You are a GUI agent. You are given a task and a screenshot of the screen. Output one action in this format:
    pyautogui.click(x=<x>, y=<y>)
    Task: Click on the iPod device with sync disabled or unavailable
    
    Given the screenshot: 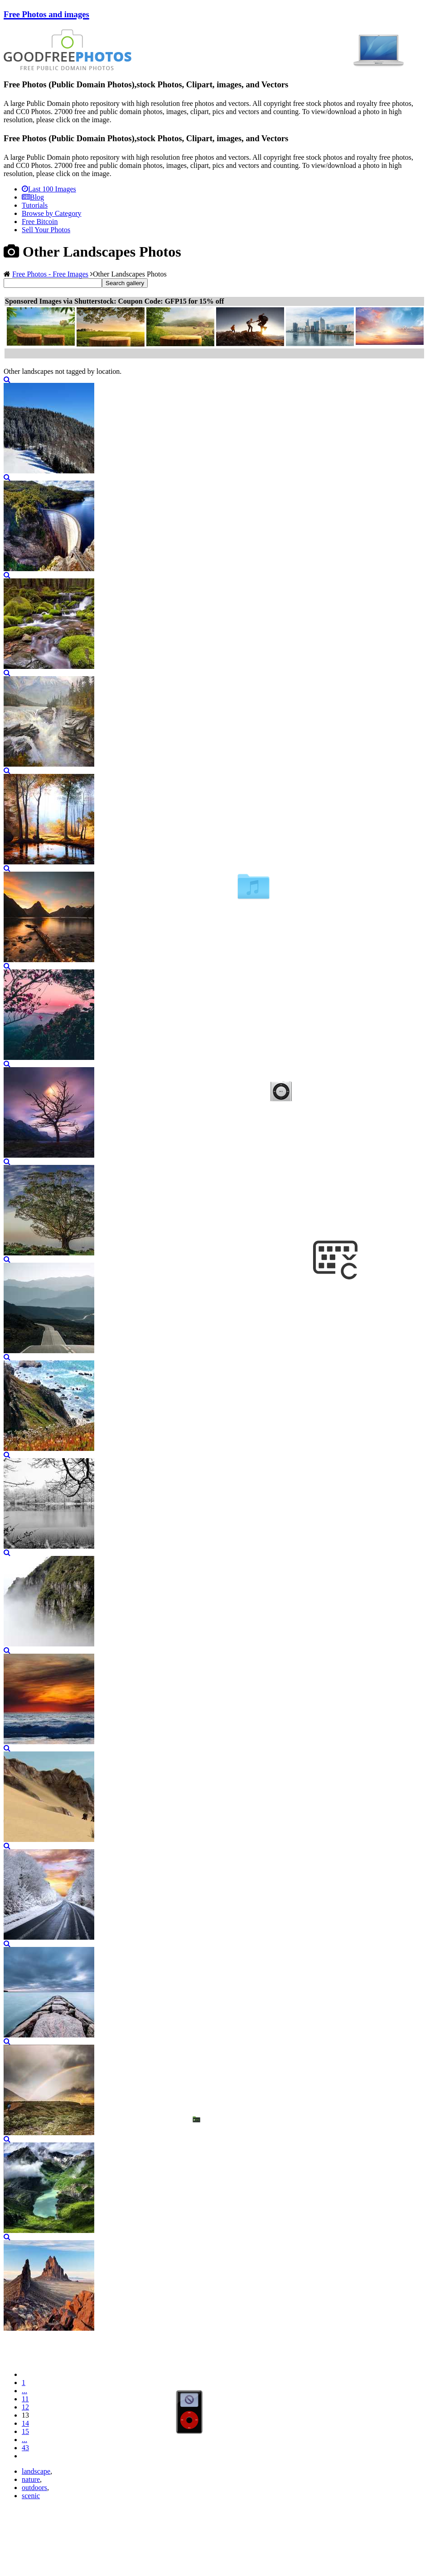 What is the action you would take?
    pyautogui.click(x=189, y=2412)
    